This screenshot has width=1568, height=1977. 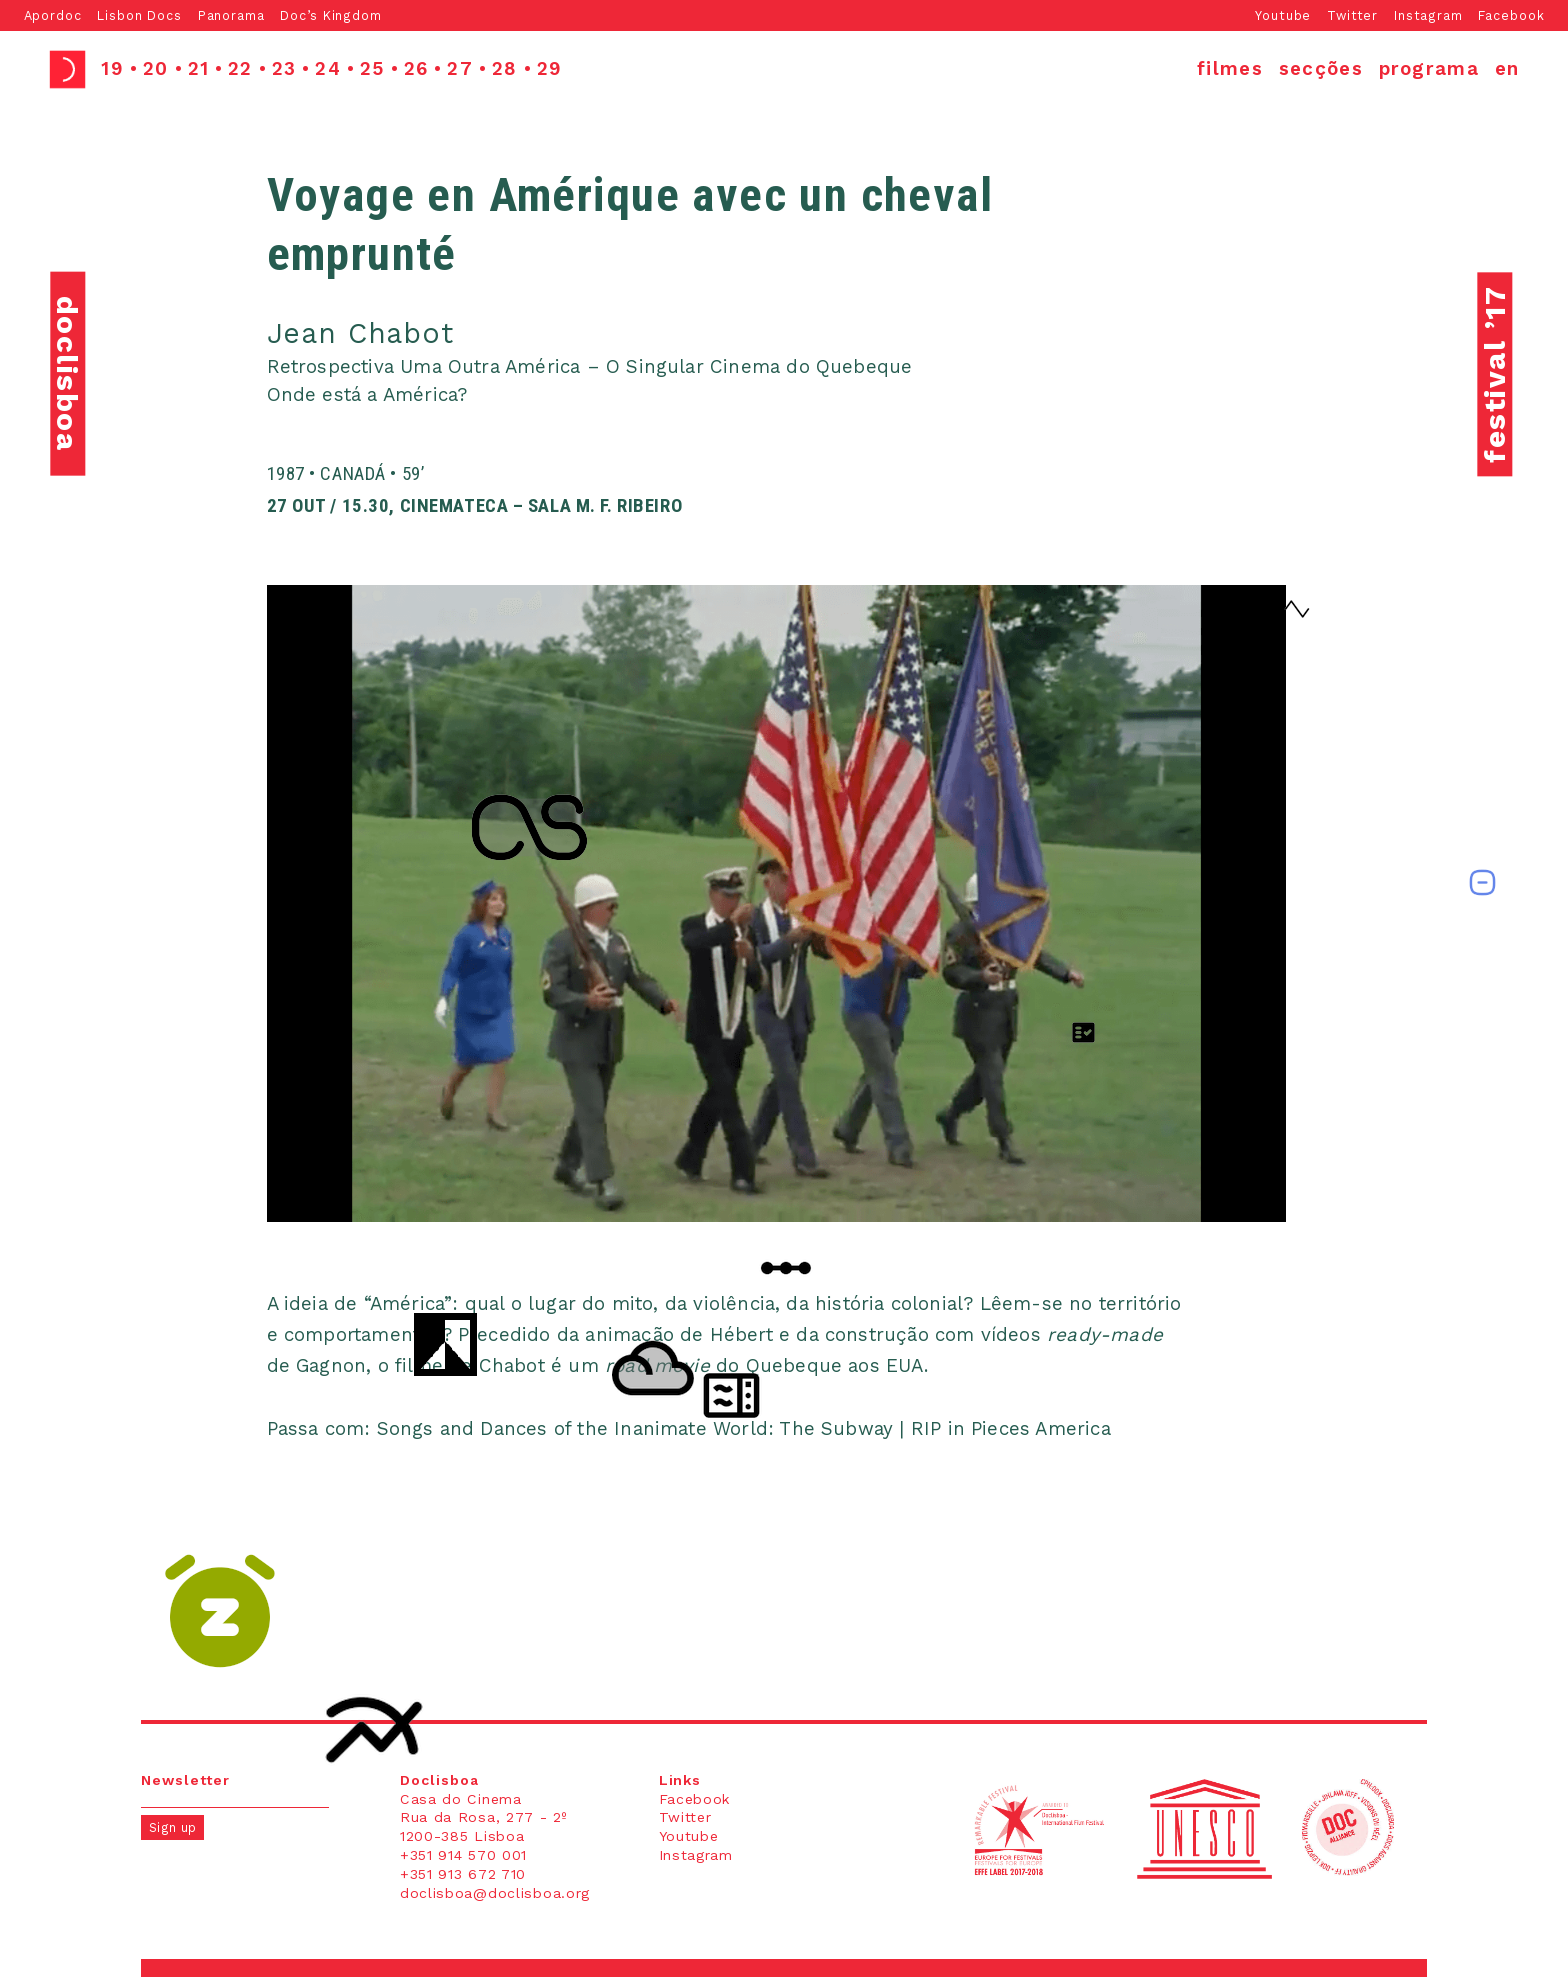 I want to click on connect to Last.fm account, so click(x=529, y=825).